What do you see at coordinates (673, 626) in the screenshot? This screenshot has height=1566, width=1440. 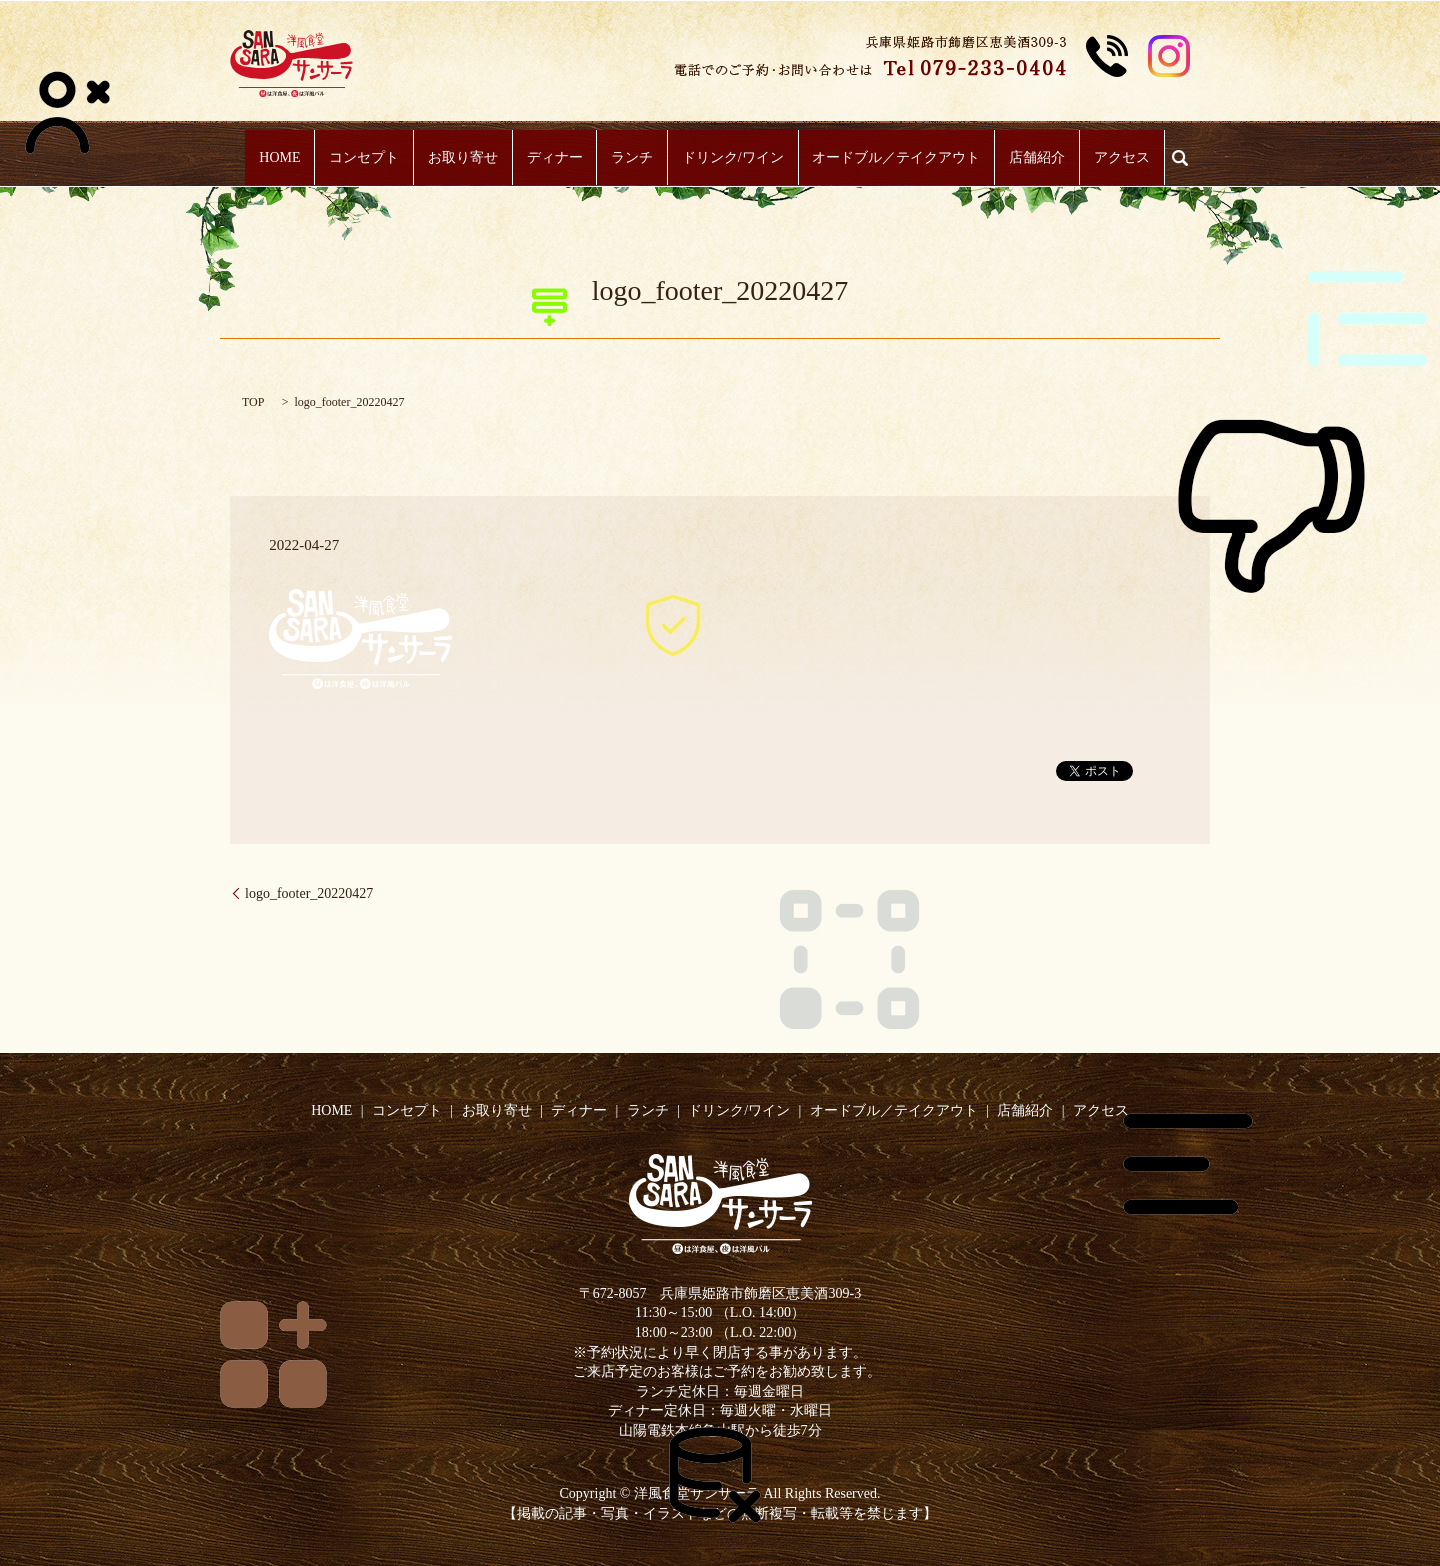 I see `indicates verified security or protection status` at bounding box center [673, 626].